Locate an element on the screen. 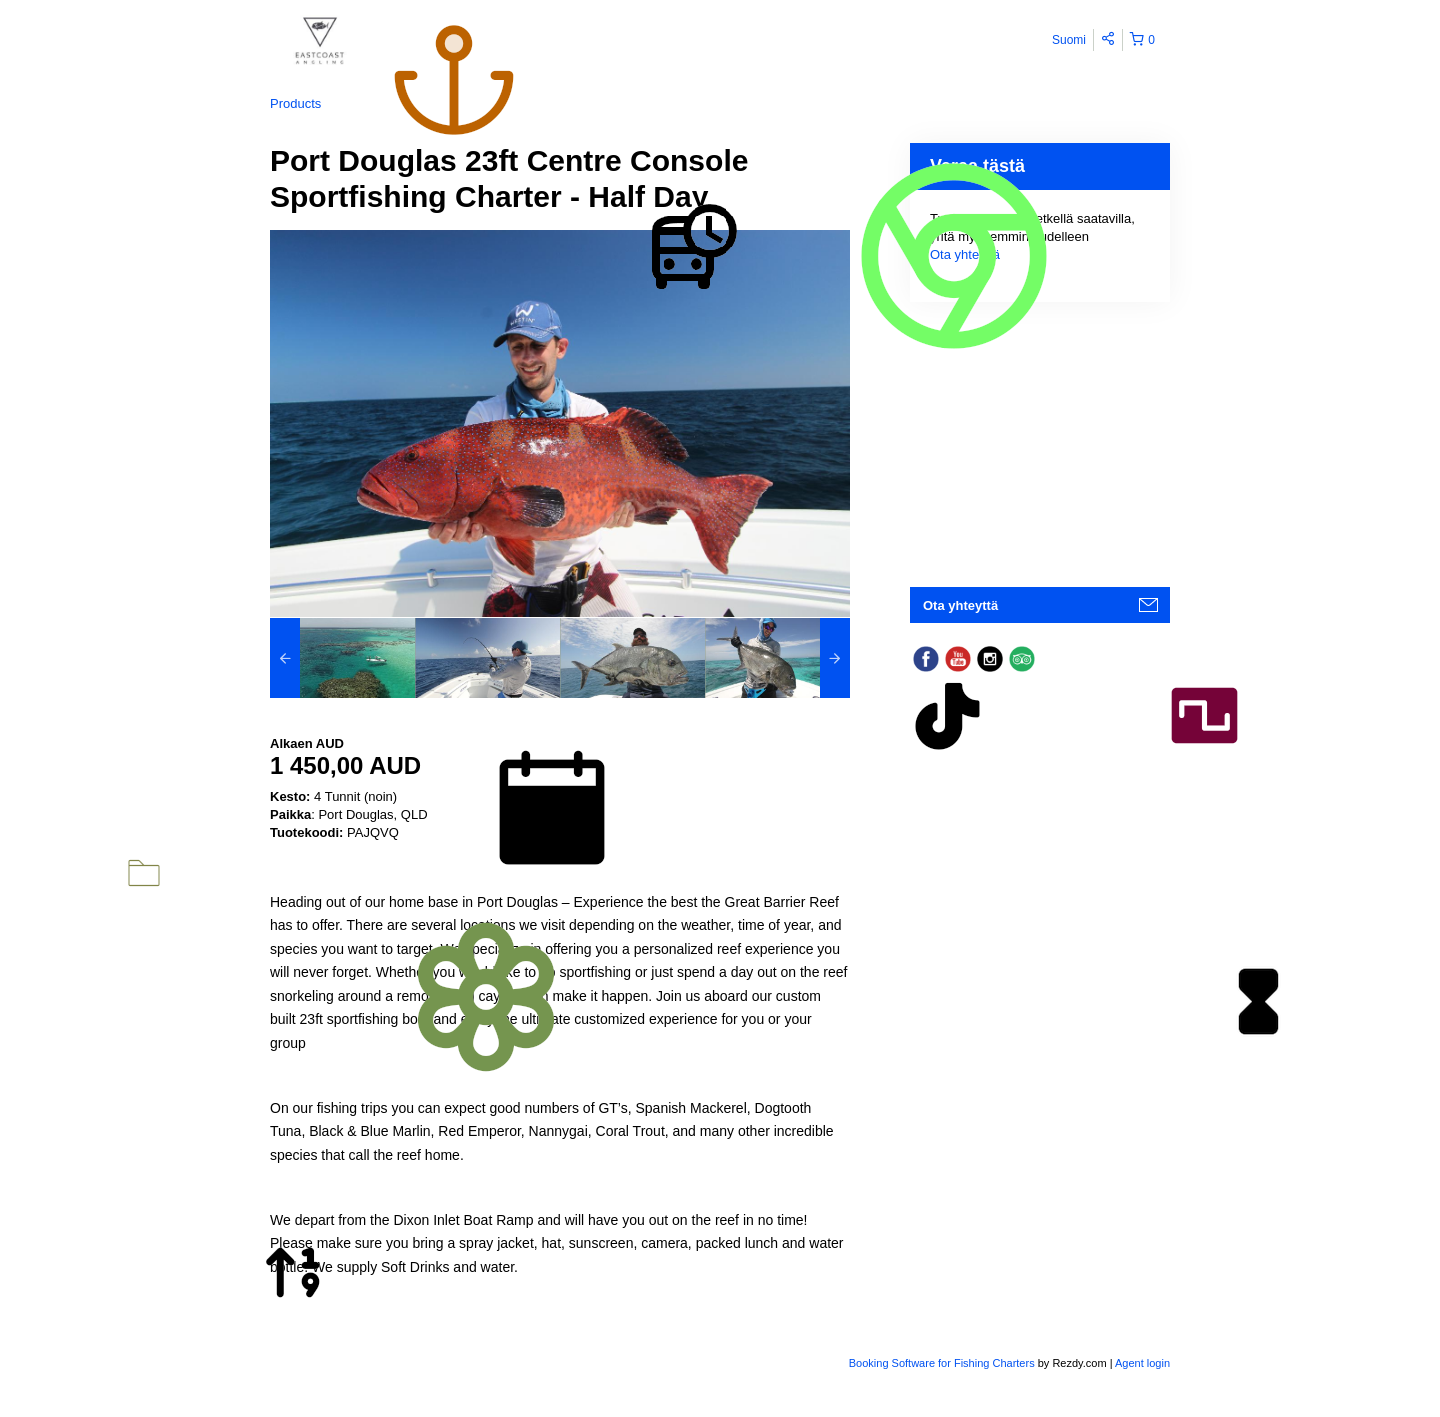 The width and height of the screenshot is (1440, 1417). open the TikTok app is located at coordinates (947, 717).